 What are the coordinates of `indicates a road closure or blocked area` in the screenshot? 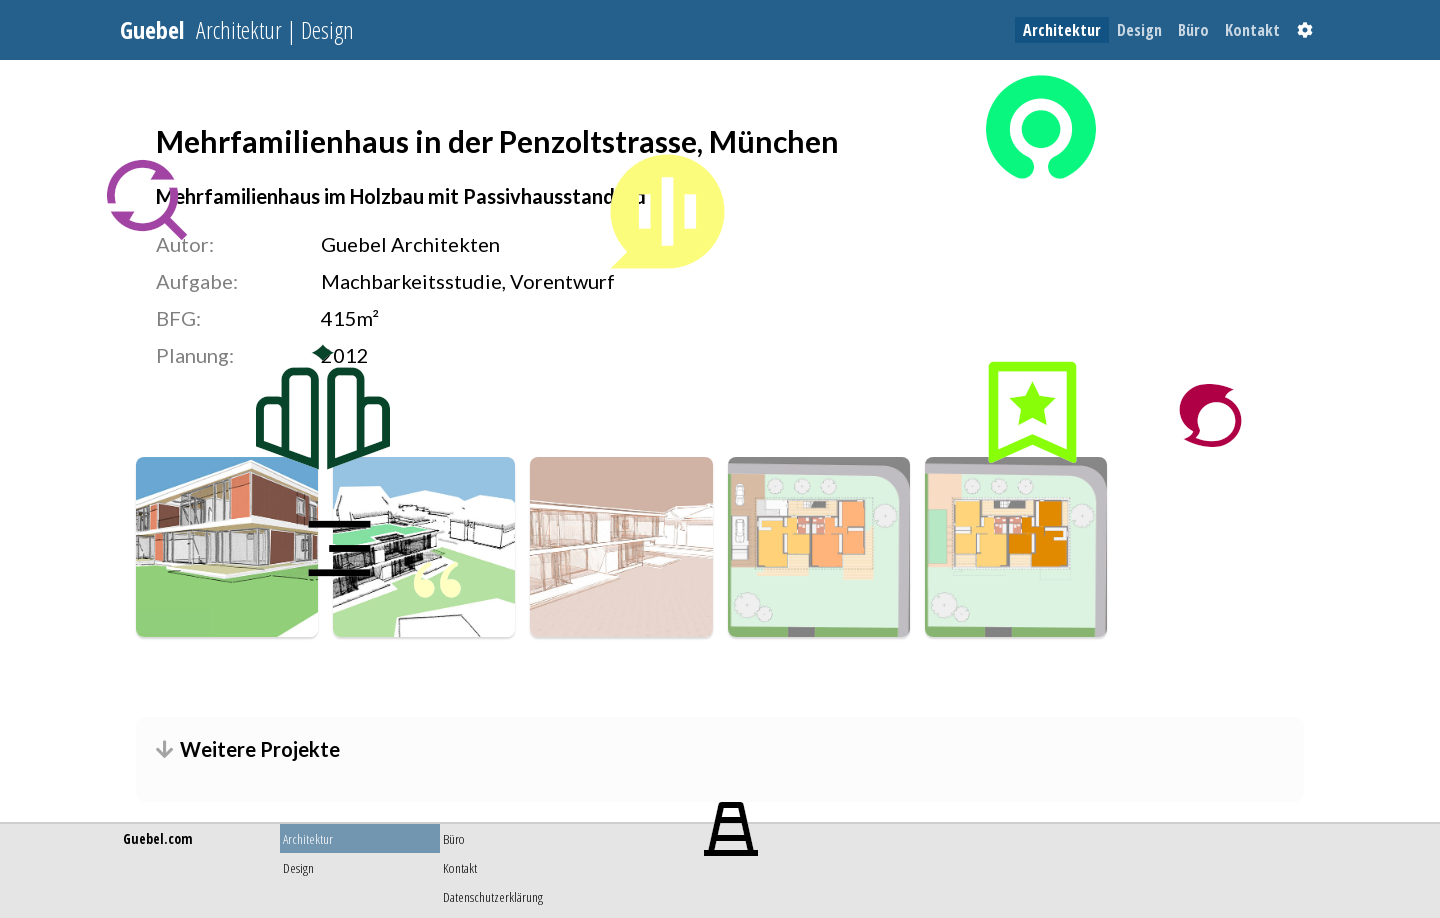 It's located at (731, 829).